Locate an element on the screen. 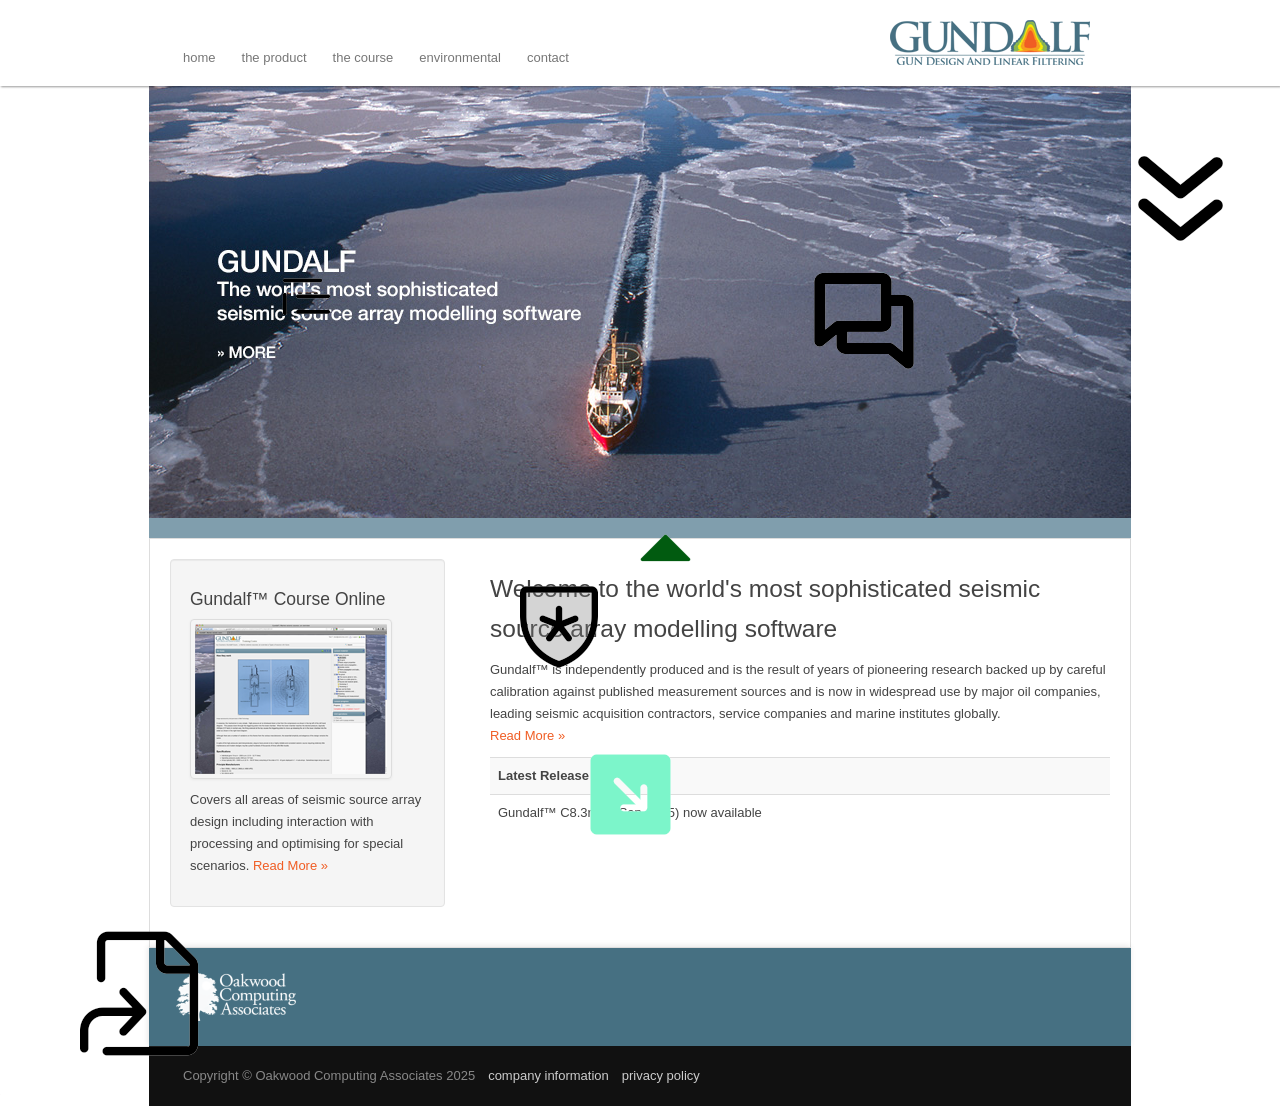 This screenshot has height=1106, width=1280. navigate to the bottom-right section is located at coordinates (630, 794).